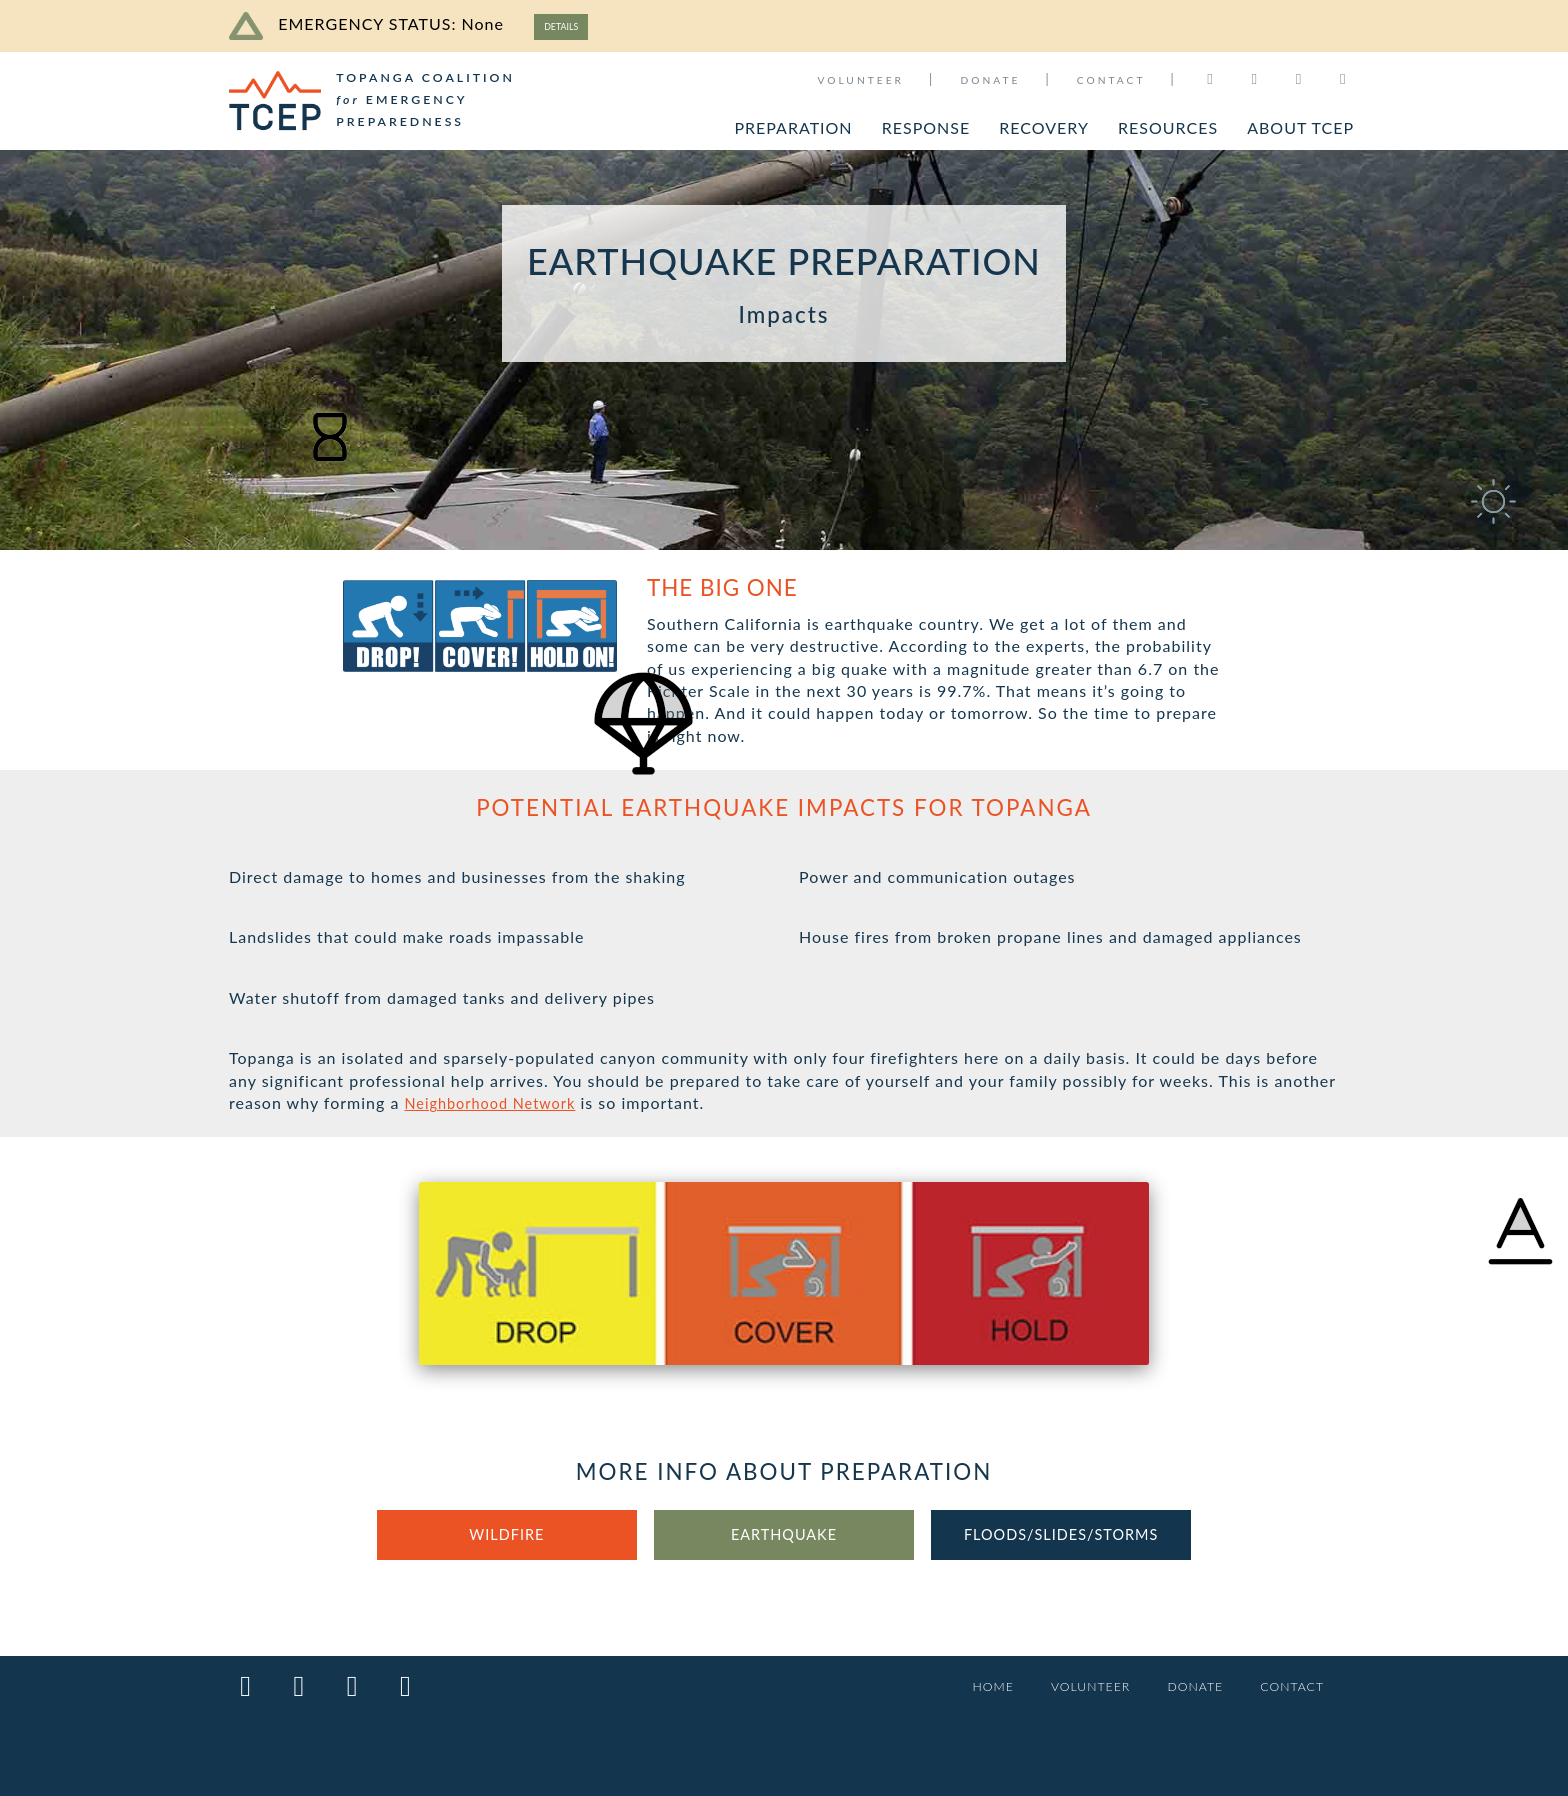 The height and width of the screenshot is (1796, 1568). Describe the element at coordinates (643, 725) in the screenshot. I see `access emergency or backup recovery options` at that location.